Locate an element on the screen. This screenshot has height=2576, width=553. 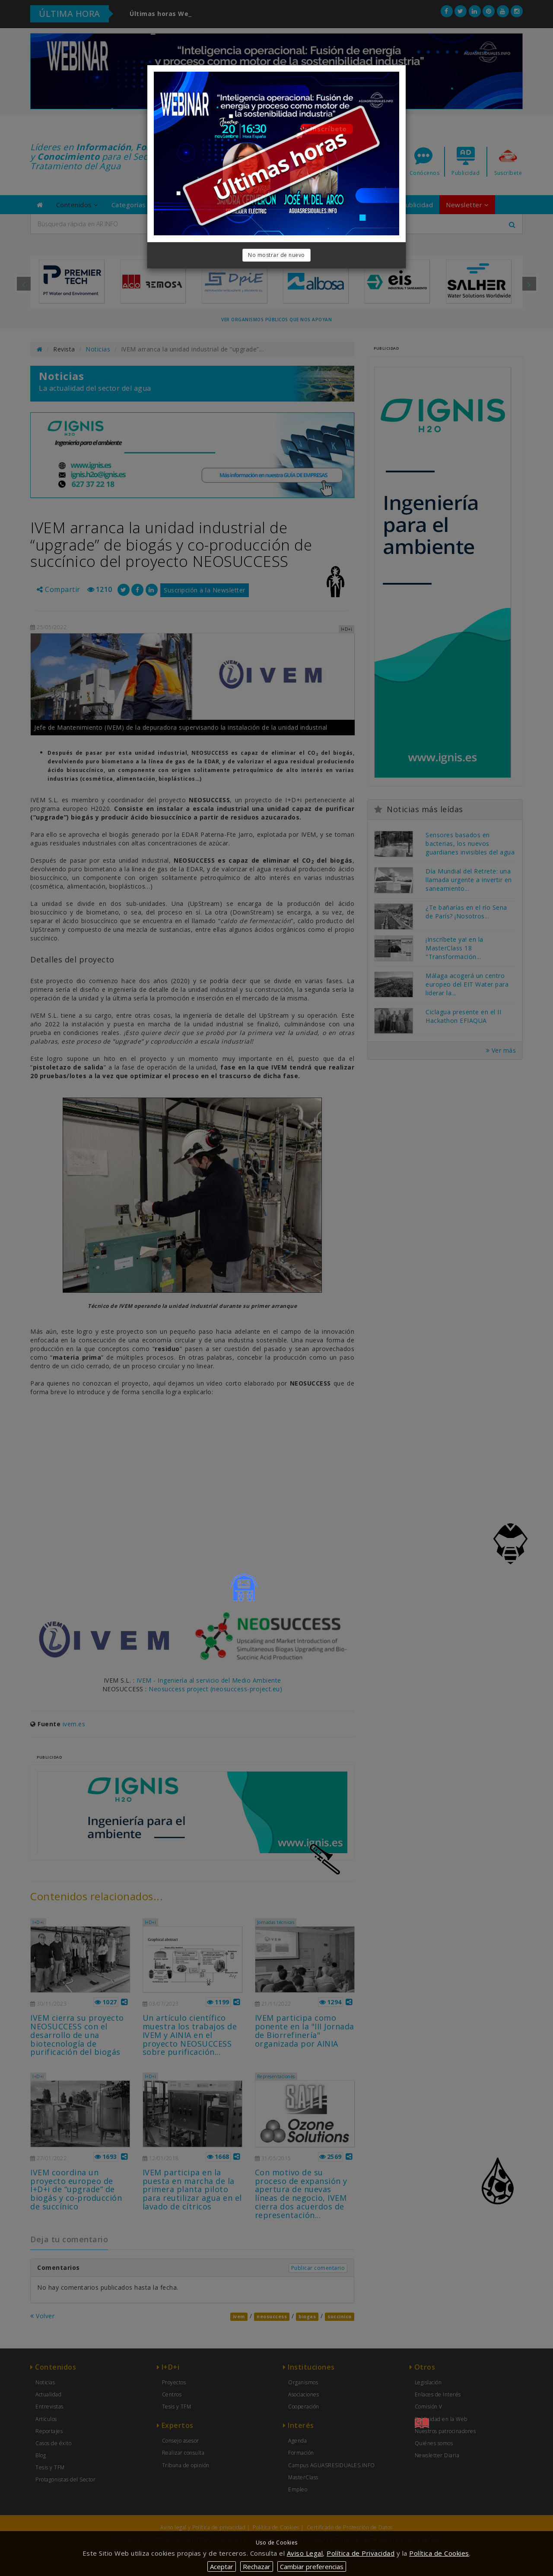
access robot or mech customization options is located at coordinates (510, 1544).